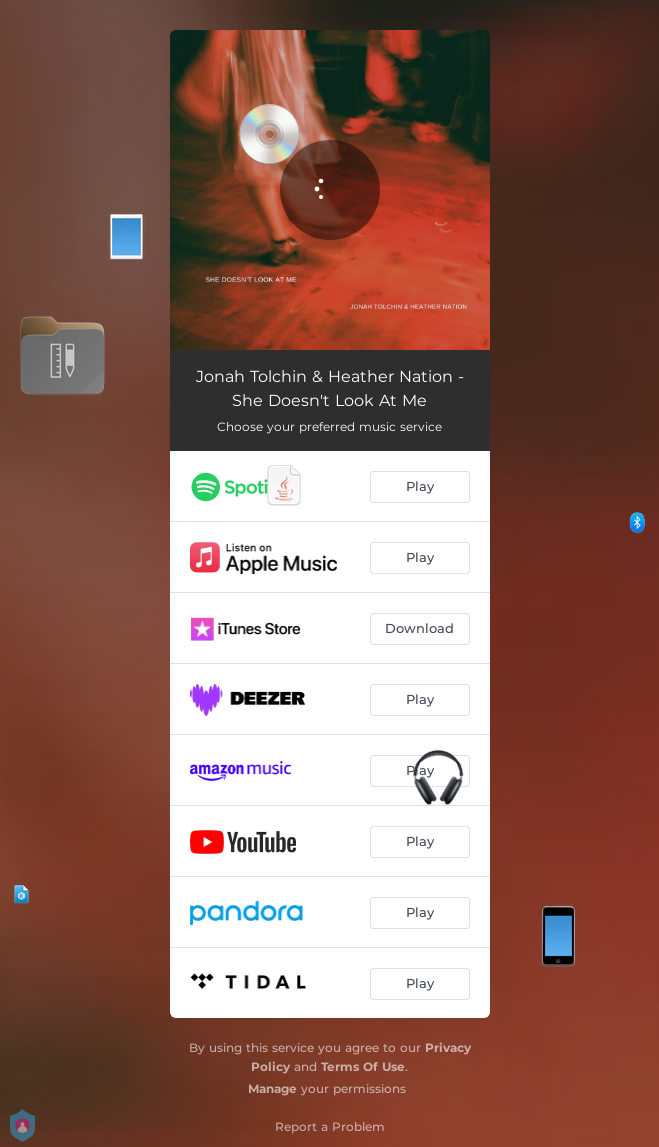  Describe the element at coordinates (558, 935) in the screenshot. I see `ipod touch device icon` at that location.